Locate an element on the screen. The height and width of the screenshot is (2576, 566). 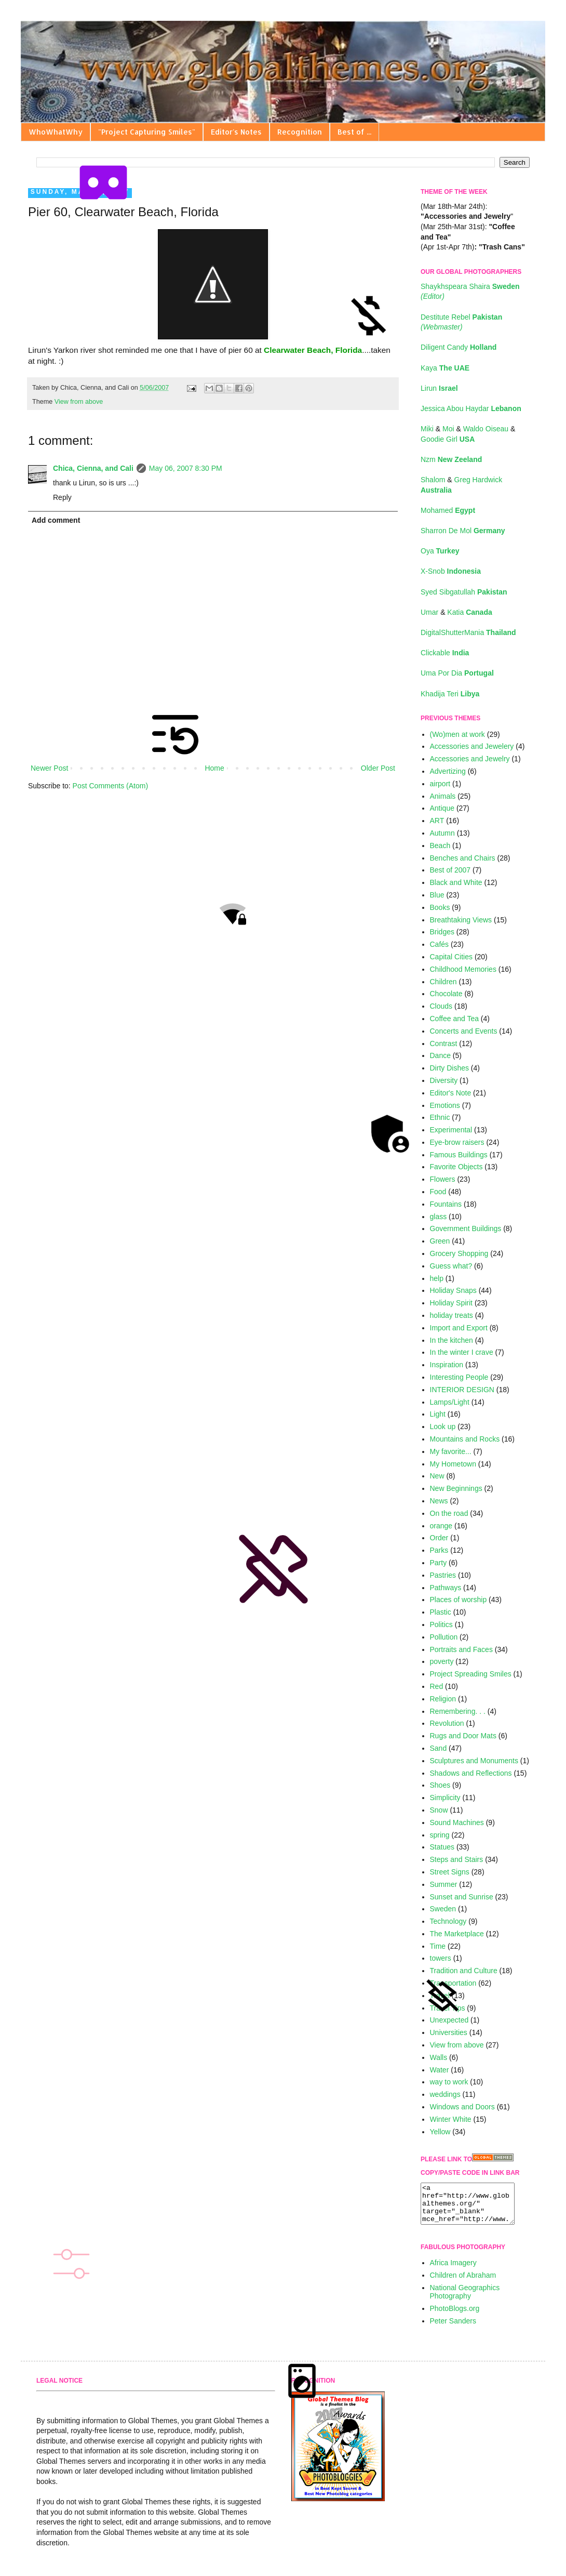
clear all map layers is located at coordinates (442, 1997).